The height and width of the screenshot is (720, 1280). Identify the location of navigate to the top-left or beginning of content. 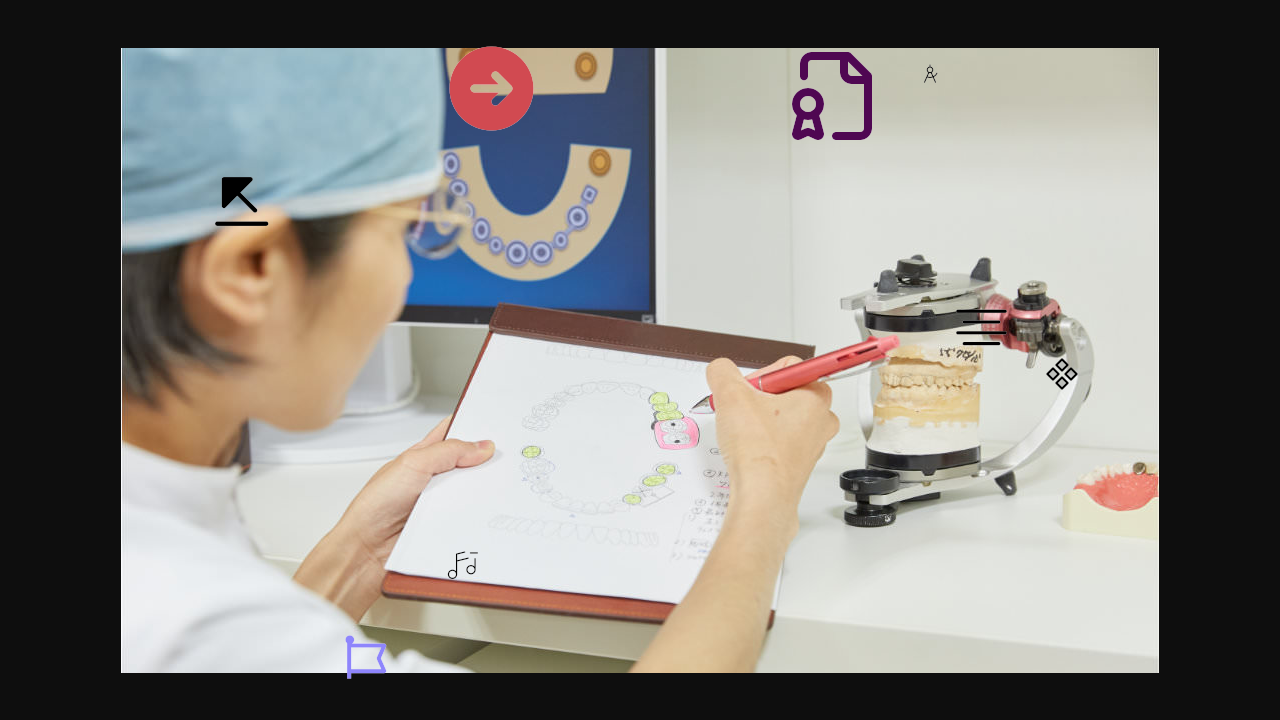
(239, 201).